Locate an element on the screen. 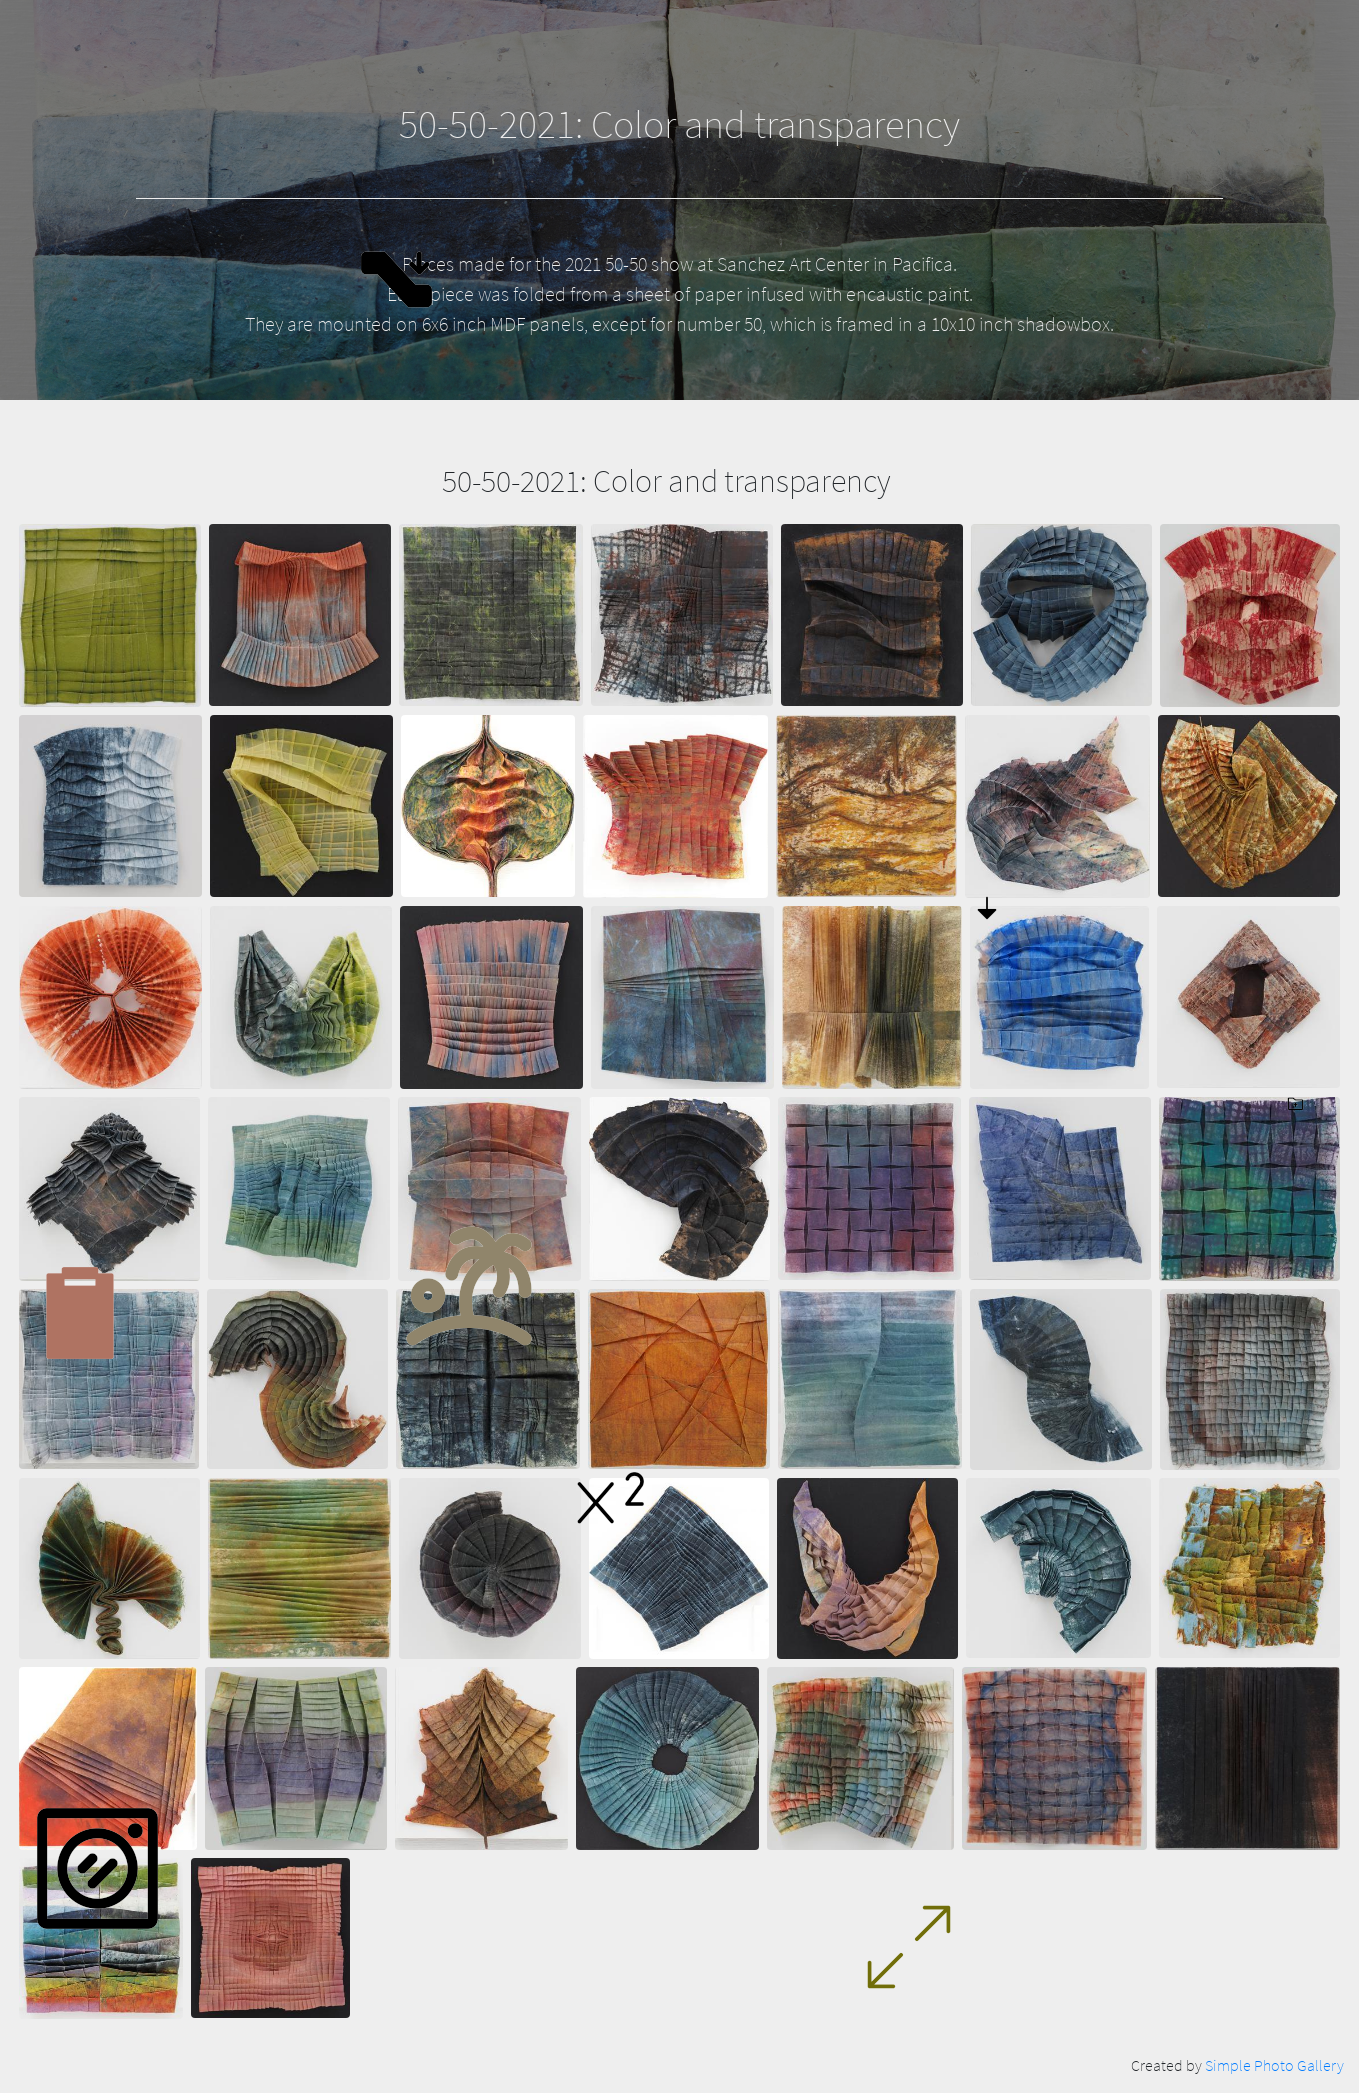 The image size is (1359, 2093). apply superscript formatting to selected text is located at coordinates (607, 1499).